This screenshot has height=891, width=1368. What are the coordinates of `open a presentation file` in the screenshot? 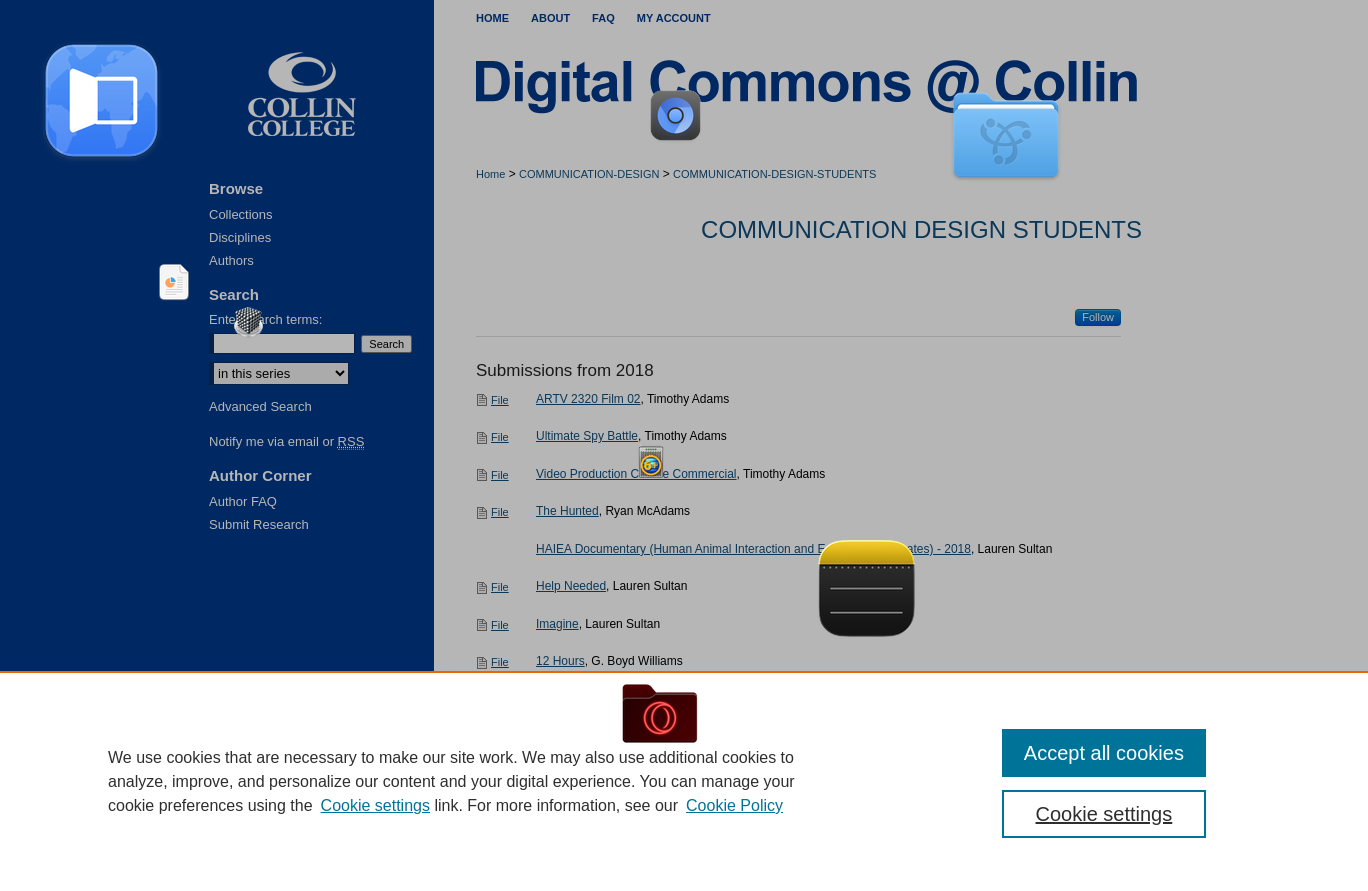 It's located at (174, 282).